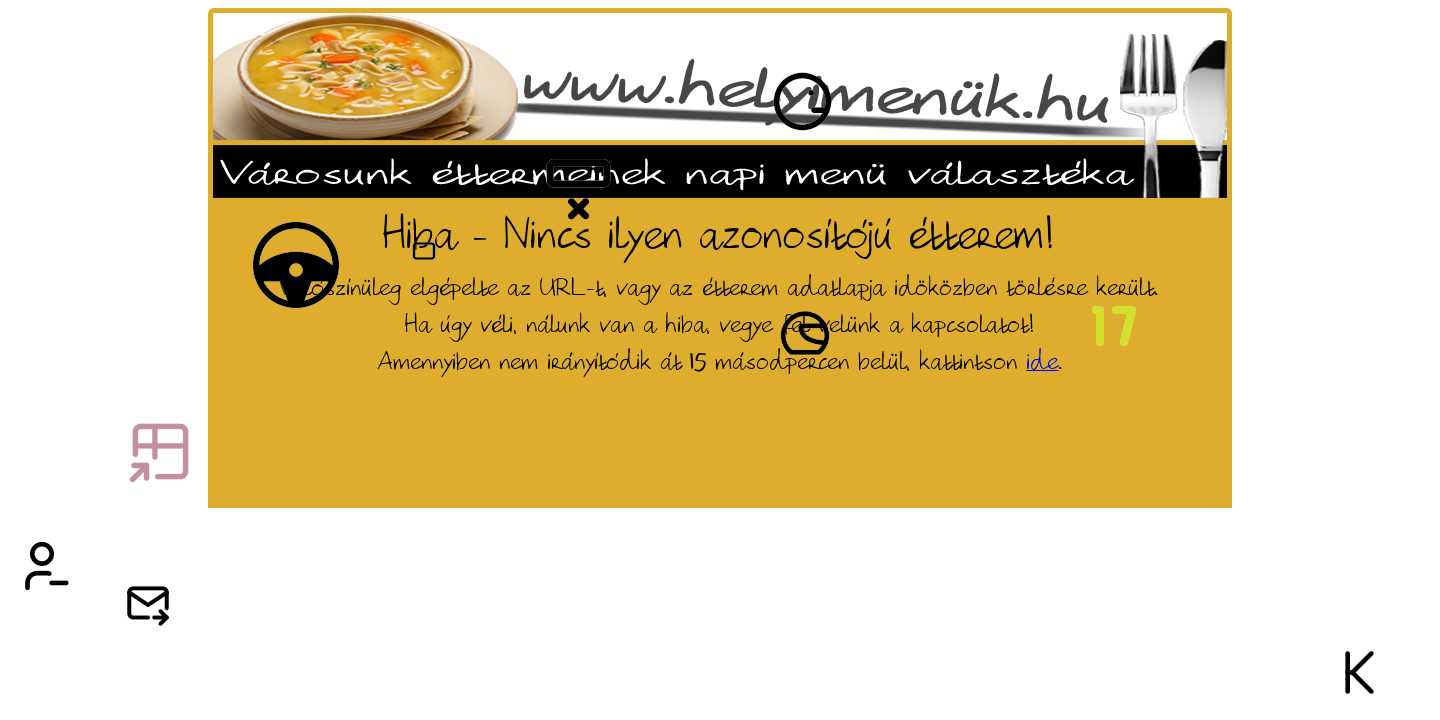 The width and height of the screenshot is (1440, 720). I want to click on switch to landscape orientation, so click(424, 251).